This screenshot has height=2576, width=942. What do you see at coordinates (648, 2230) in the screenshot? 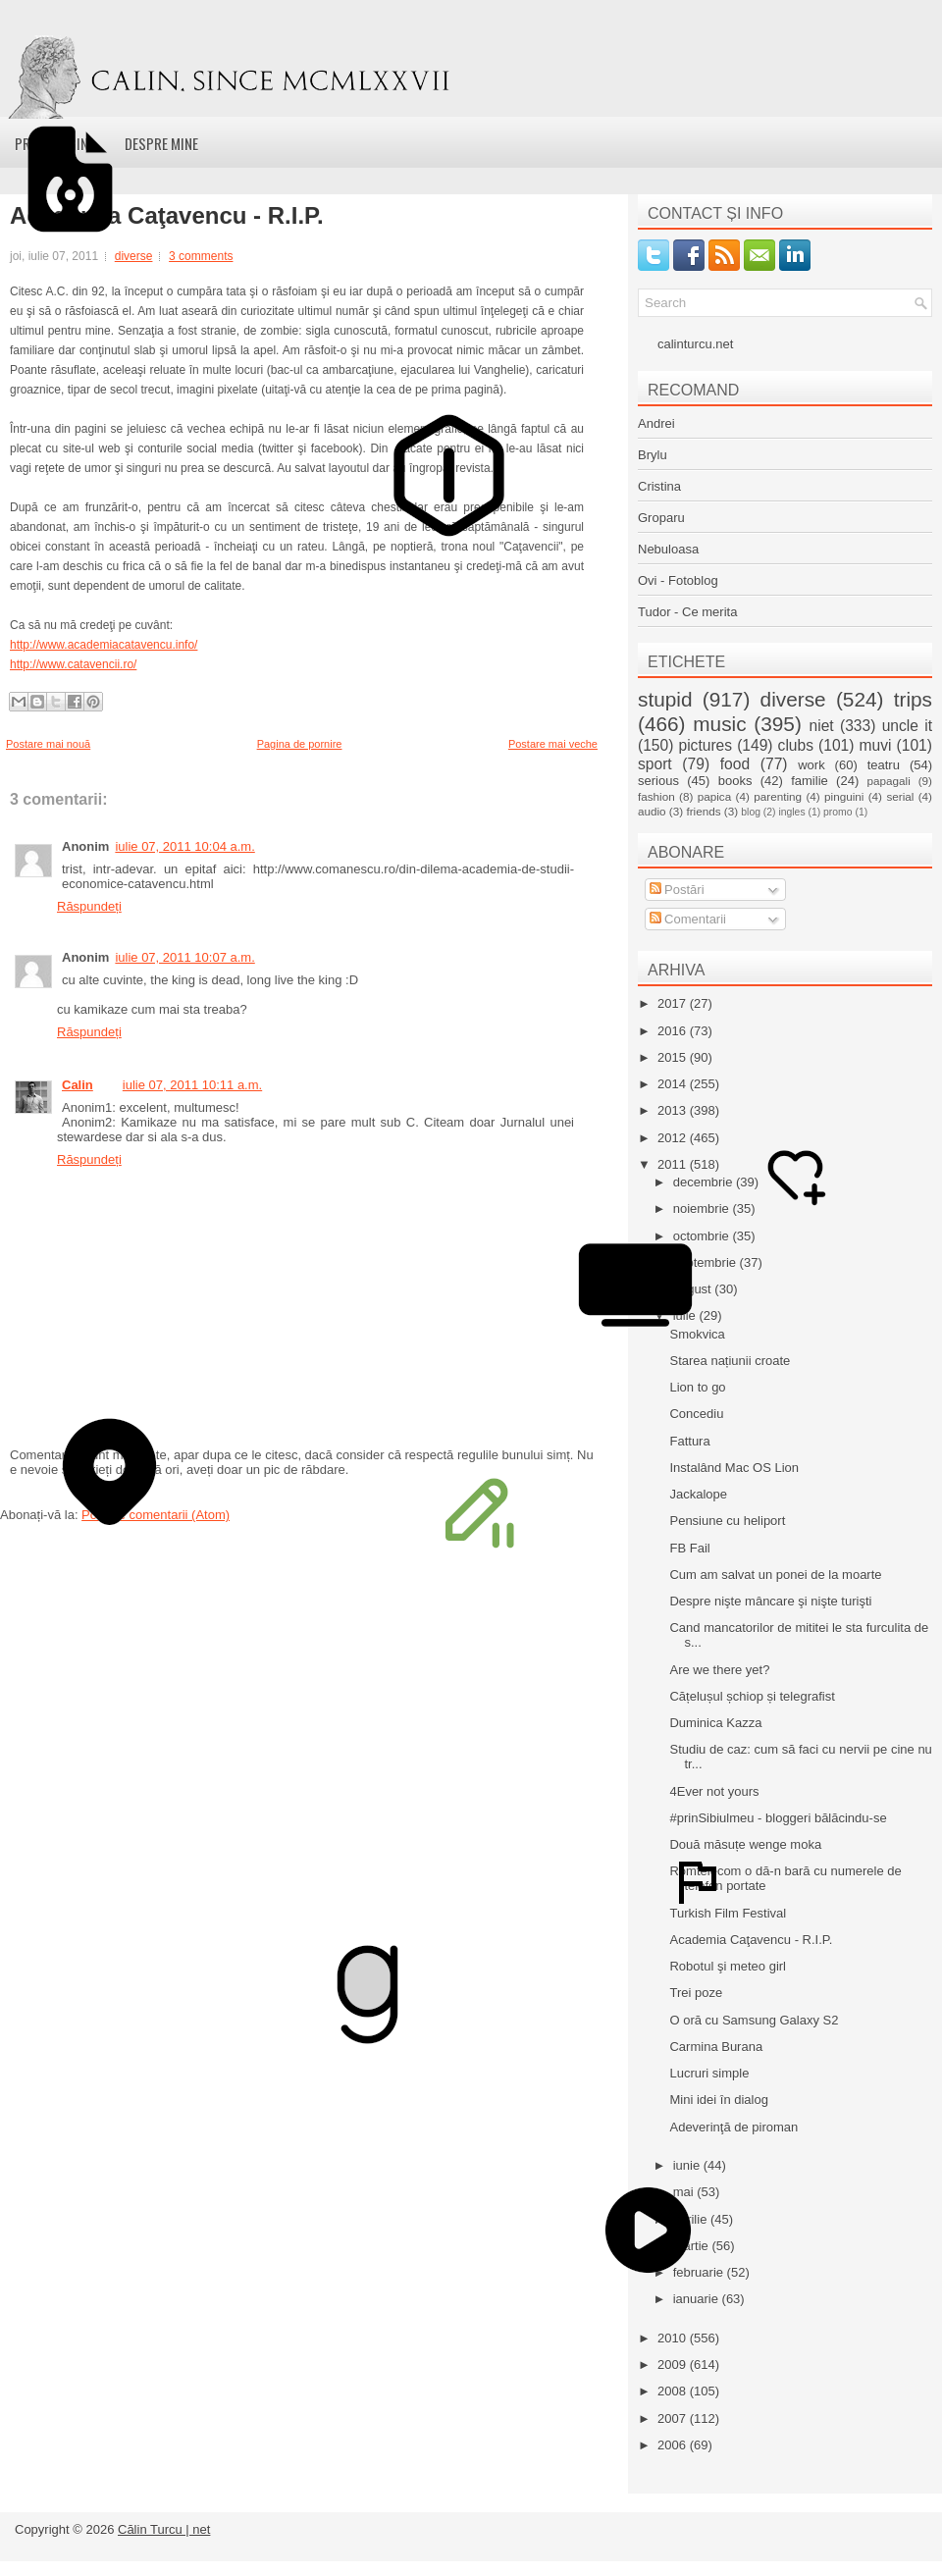
I see `play media or video content` at bounding box center [648, 2230].